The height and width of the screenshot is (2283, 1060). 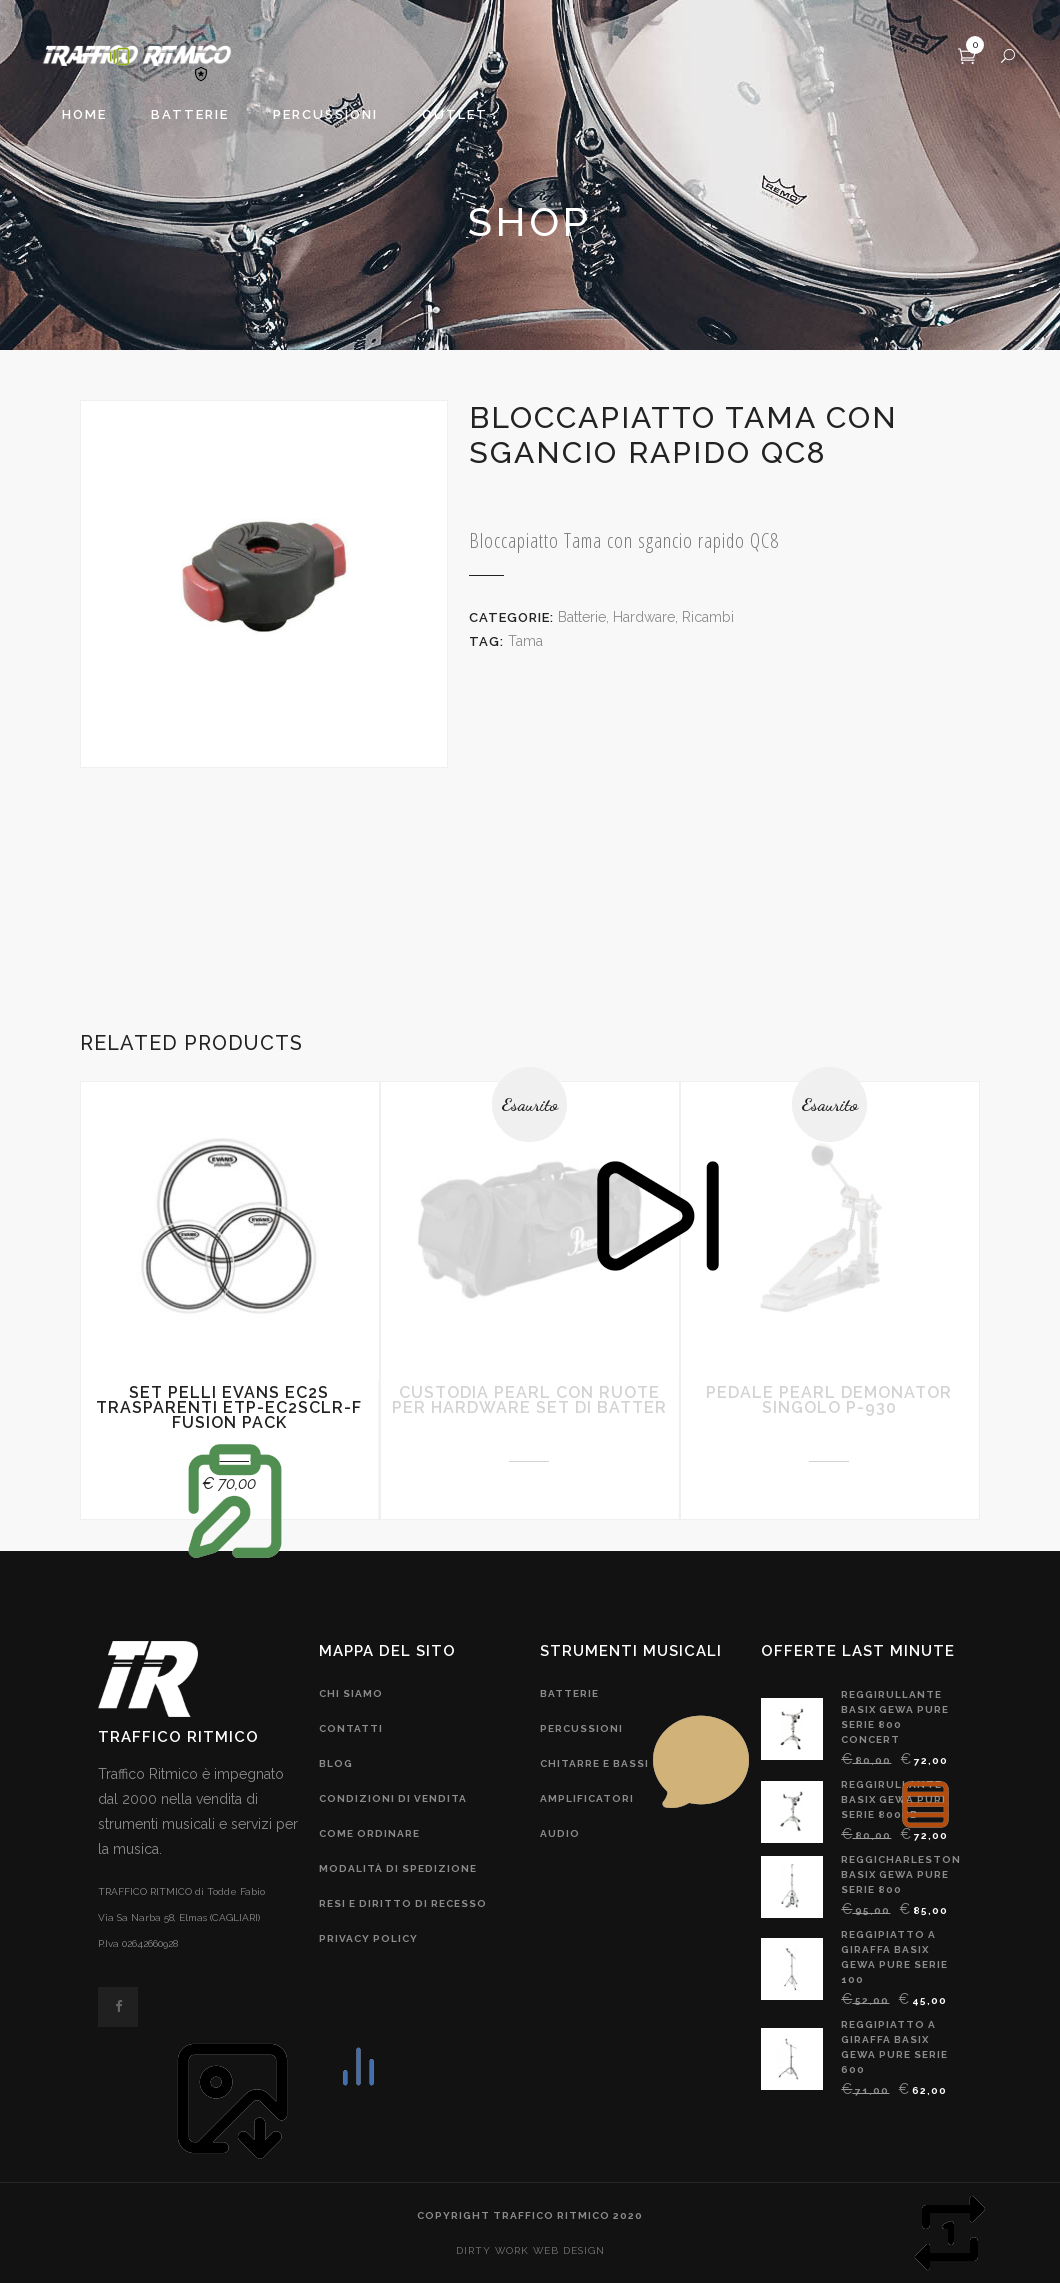 What do you see at coordinates (925, 1804) in the screenshot?
I see `switch to list view` at bounding box center [925, 1804].